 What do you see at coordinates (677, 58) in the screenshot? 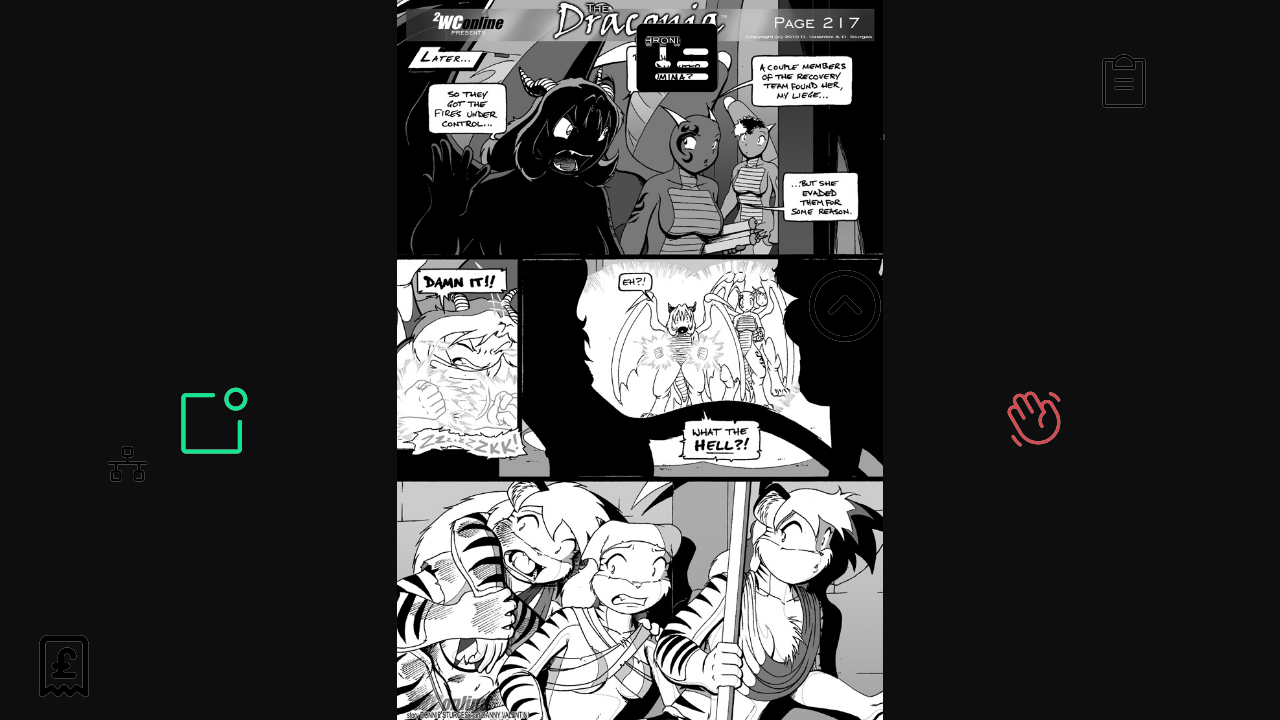
I see `read articles from The New York Times` at bounding box center [677, 58].